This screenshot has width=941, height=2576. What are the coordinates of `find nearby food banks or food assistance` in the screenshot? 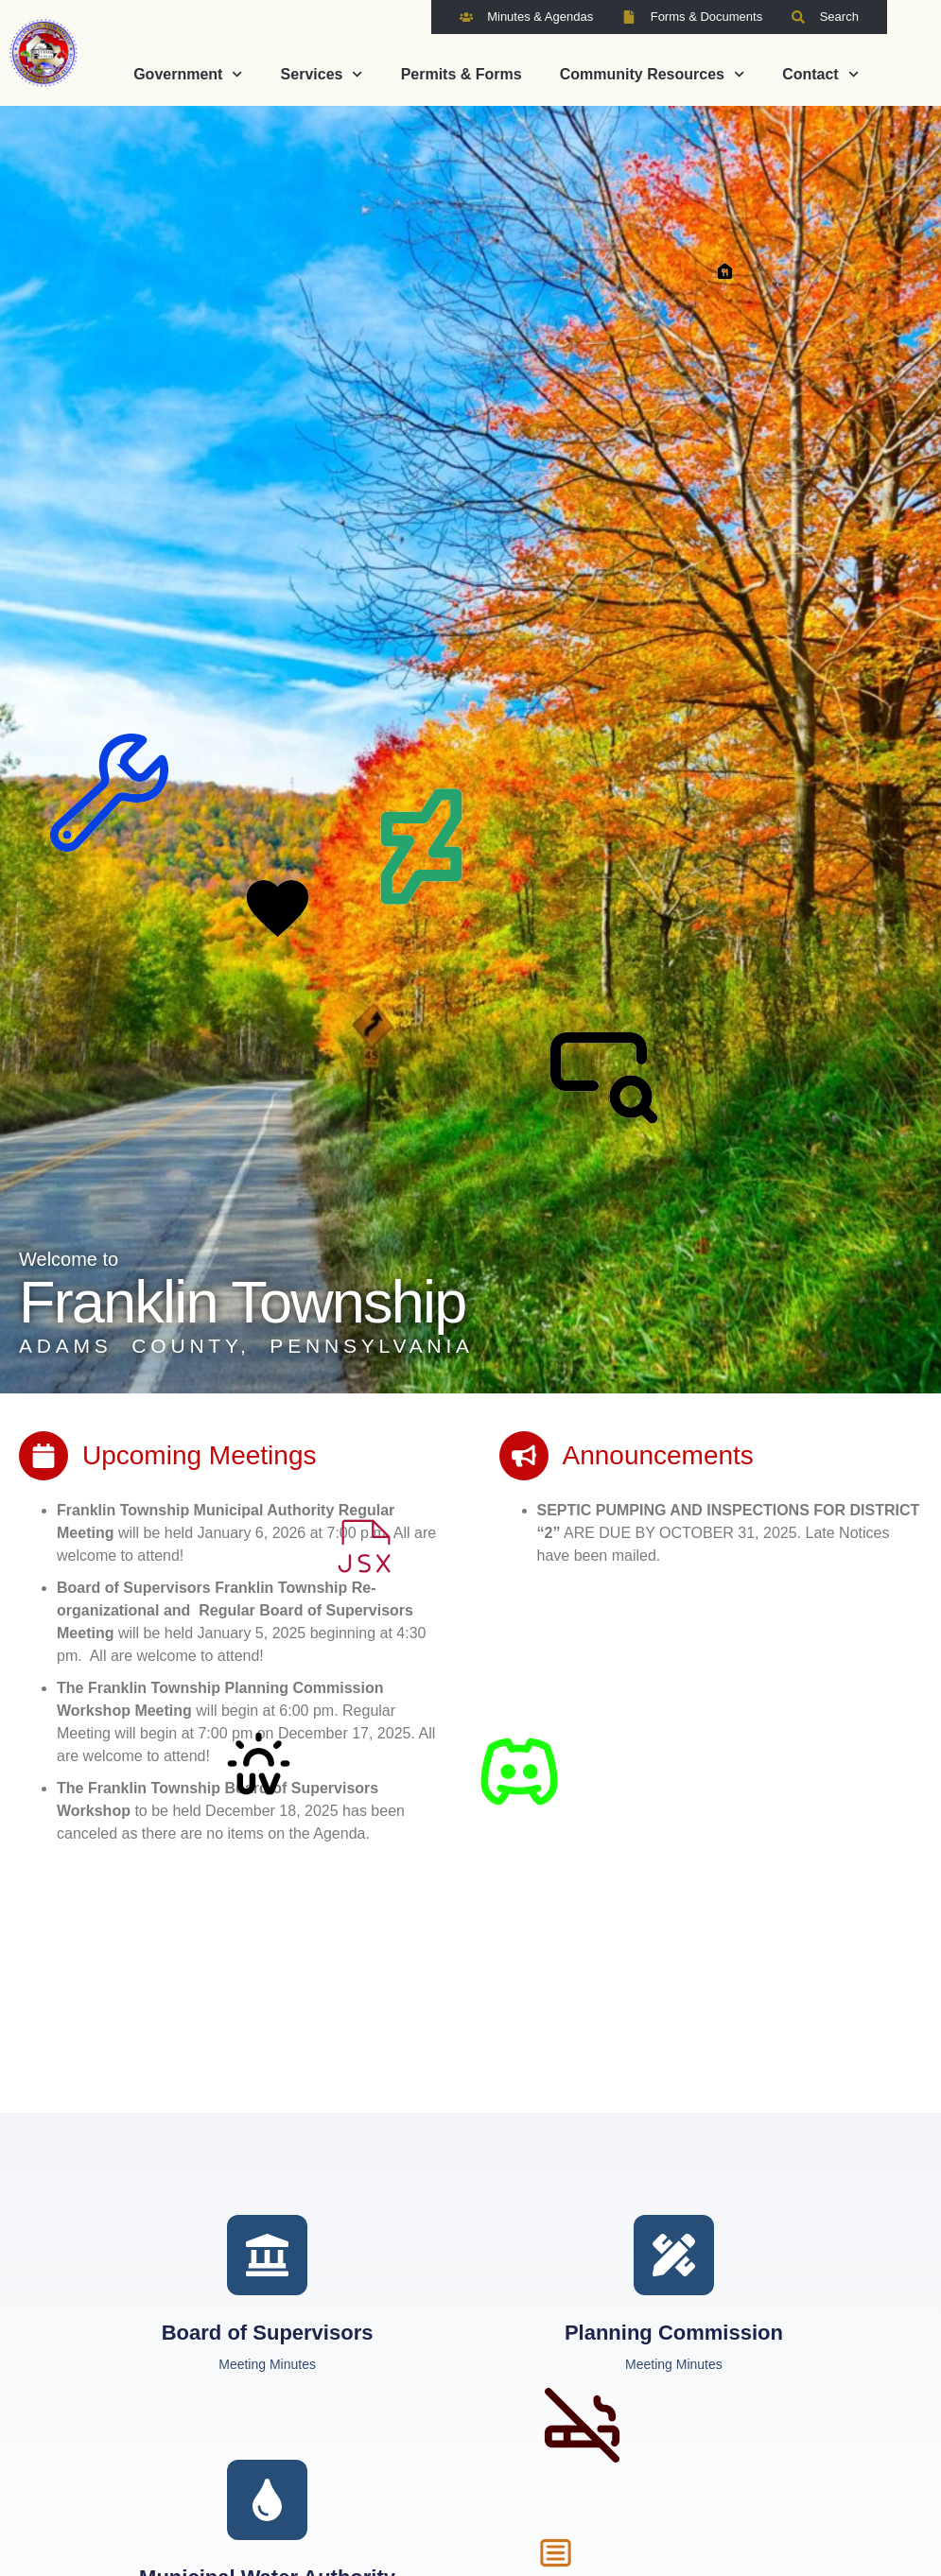 It's located at (724, 270).